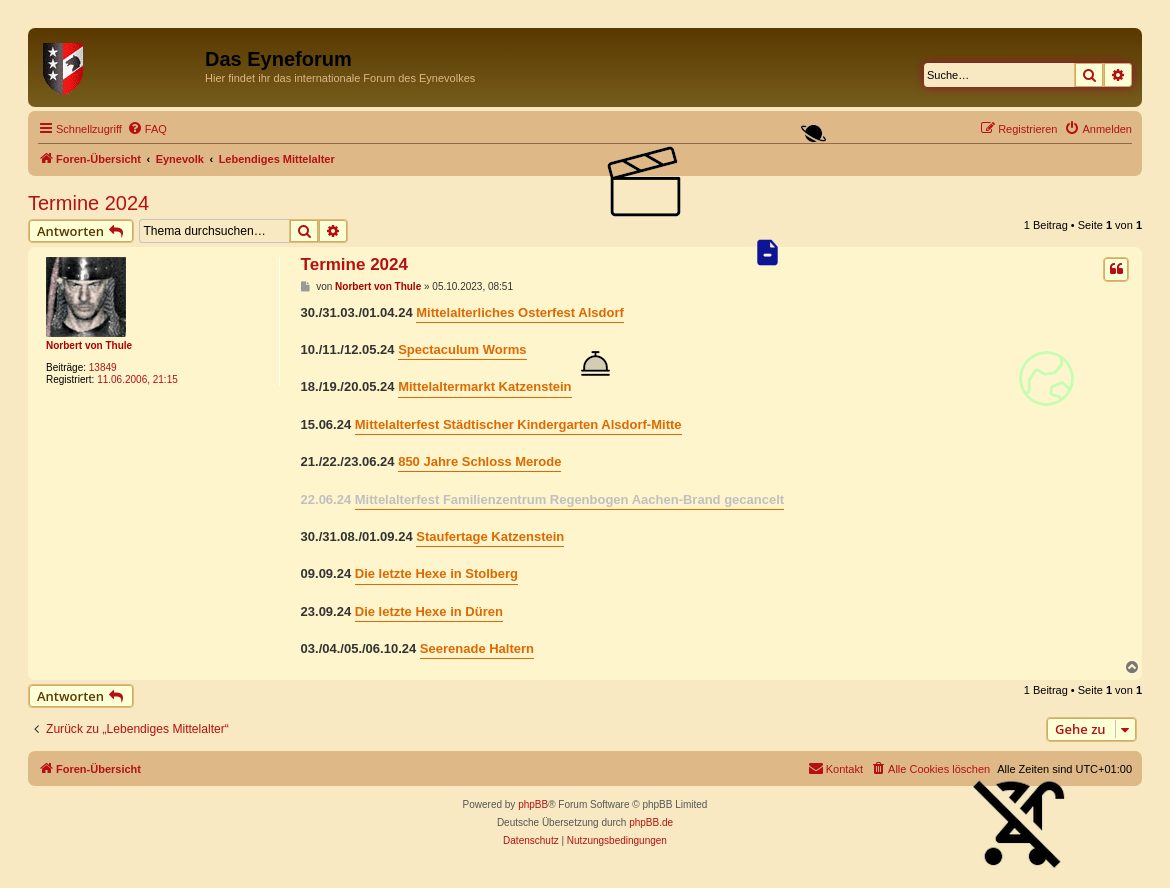  Describe the element at coordinates (1020, 821) in the screenshot. I see `indicates strollers are not permitted in this area` at that location.